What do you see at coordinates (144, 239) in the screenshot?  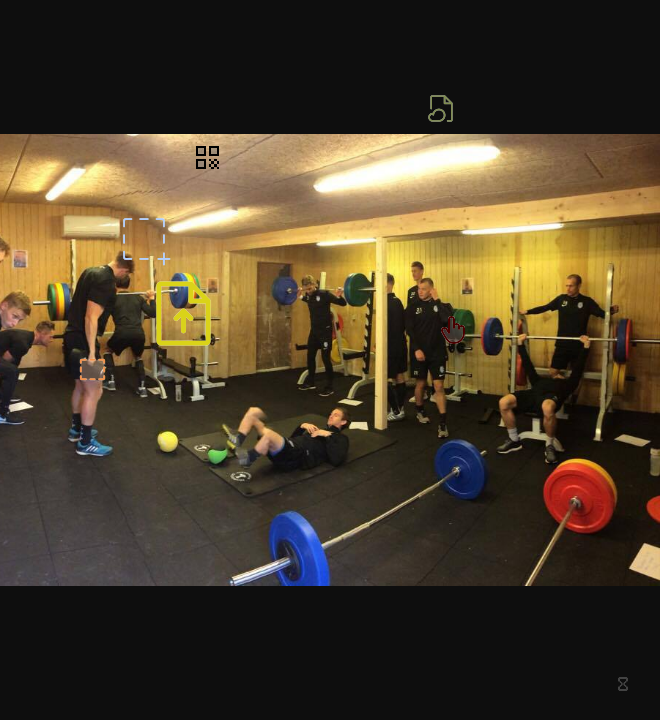 I see `add to current selection` at bounding box center [144, 239].